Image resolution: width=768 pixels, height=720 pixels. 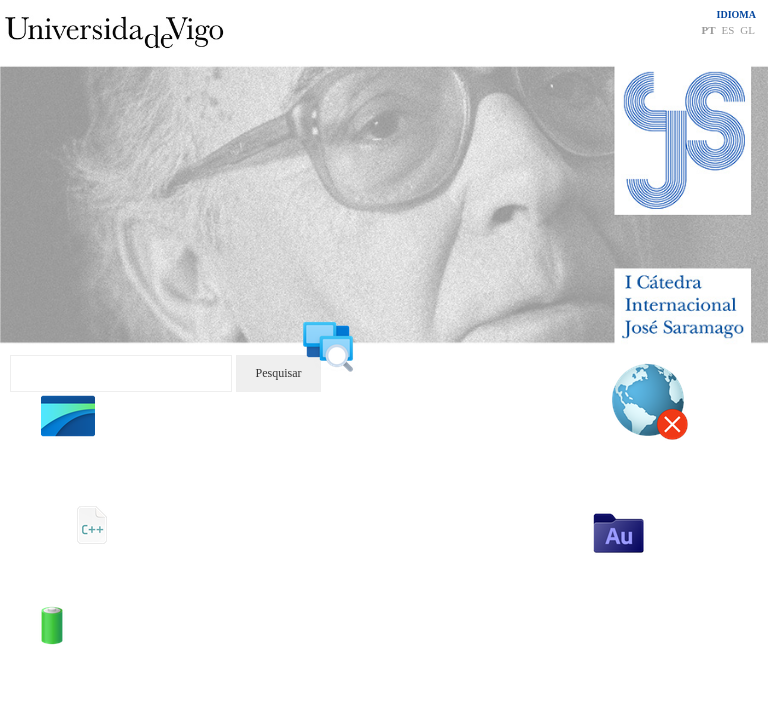 I want to click on open adobe audition project files folder, so click(x=618, y=534).